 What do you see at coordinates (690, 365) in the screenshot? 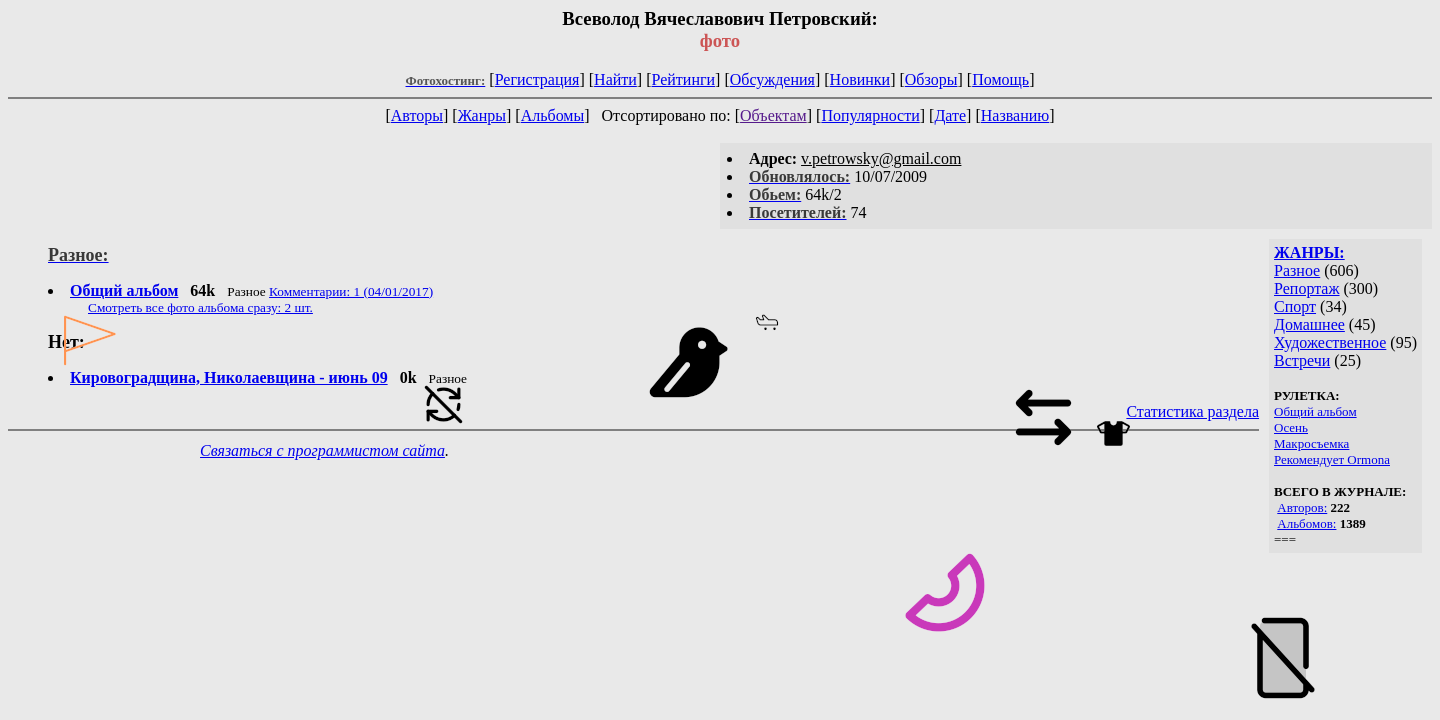
I see `access twitter or social media sharing` at bounding box center [690, 365].